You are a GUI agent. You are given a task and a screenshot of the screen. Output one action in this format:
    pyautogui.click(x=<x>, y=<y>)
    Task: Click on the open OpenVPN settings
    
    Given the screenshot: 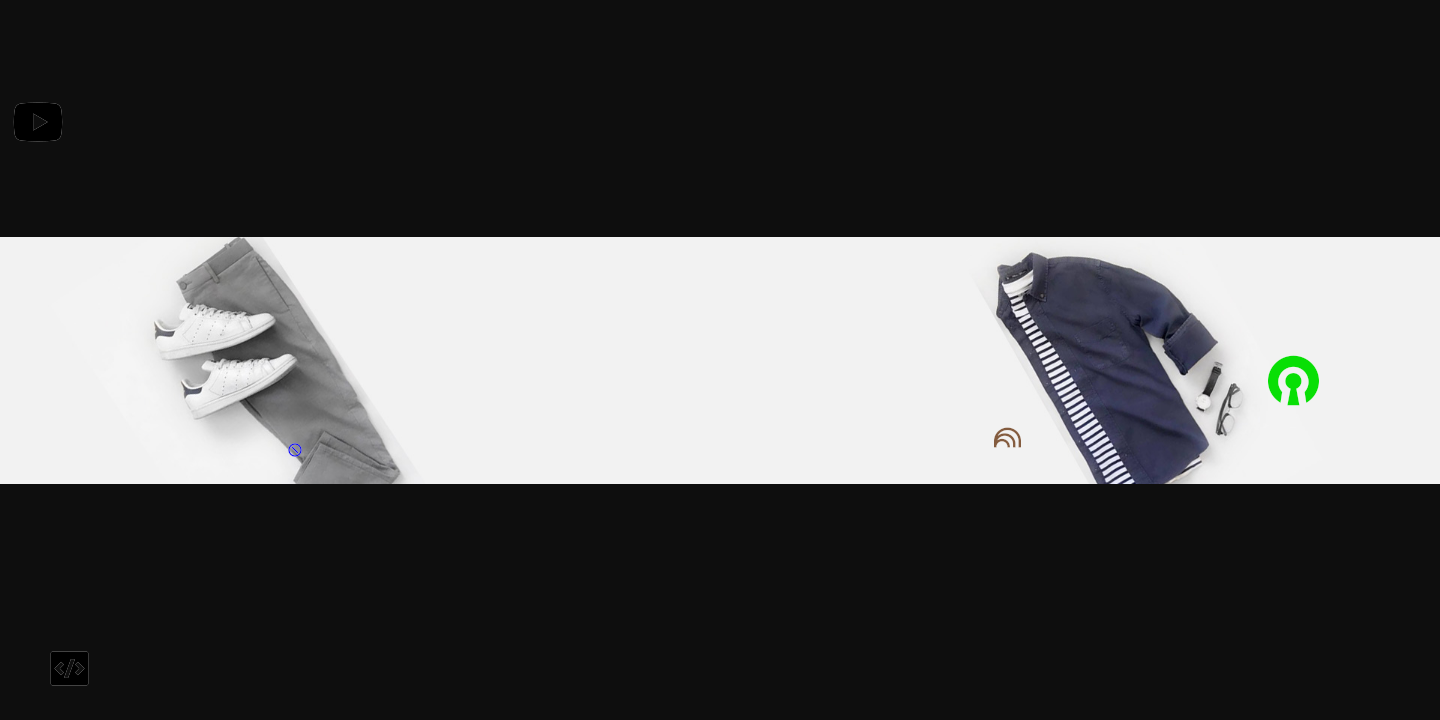 What is the action you would take?
    pyautogui.click(x=1293, y=380)
    